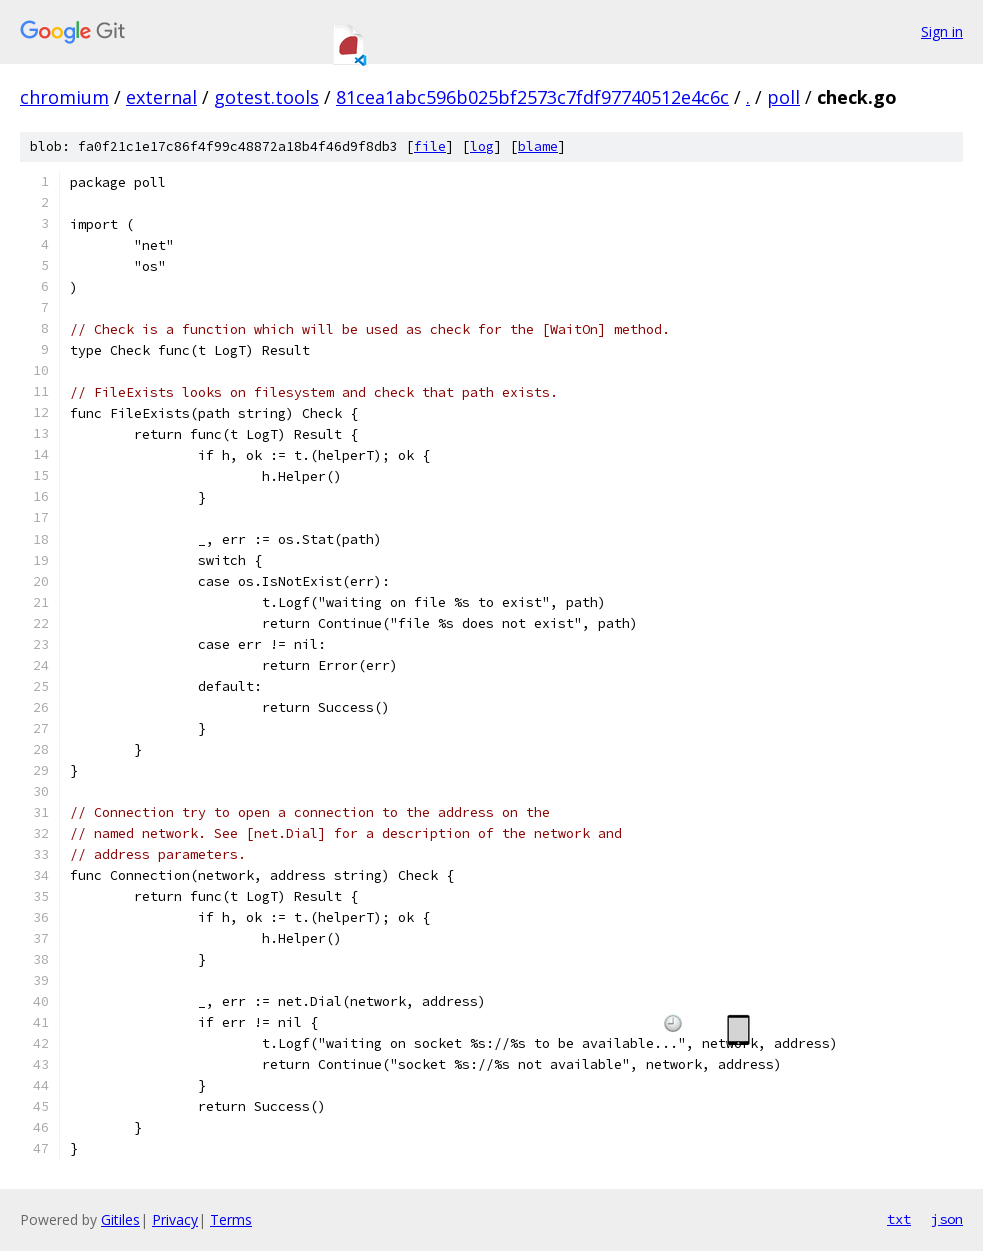 The height and width of the screenshot is (1251, 983). What do you see at coordinates (348, 45) in the screenshot?
I see `open a ruby file in visual studio code` at bounding box center [348, 45].